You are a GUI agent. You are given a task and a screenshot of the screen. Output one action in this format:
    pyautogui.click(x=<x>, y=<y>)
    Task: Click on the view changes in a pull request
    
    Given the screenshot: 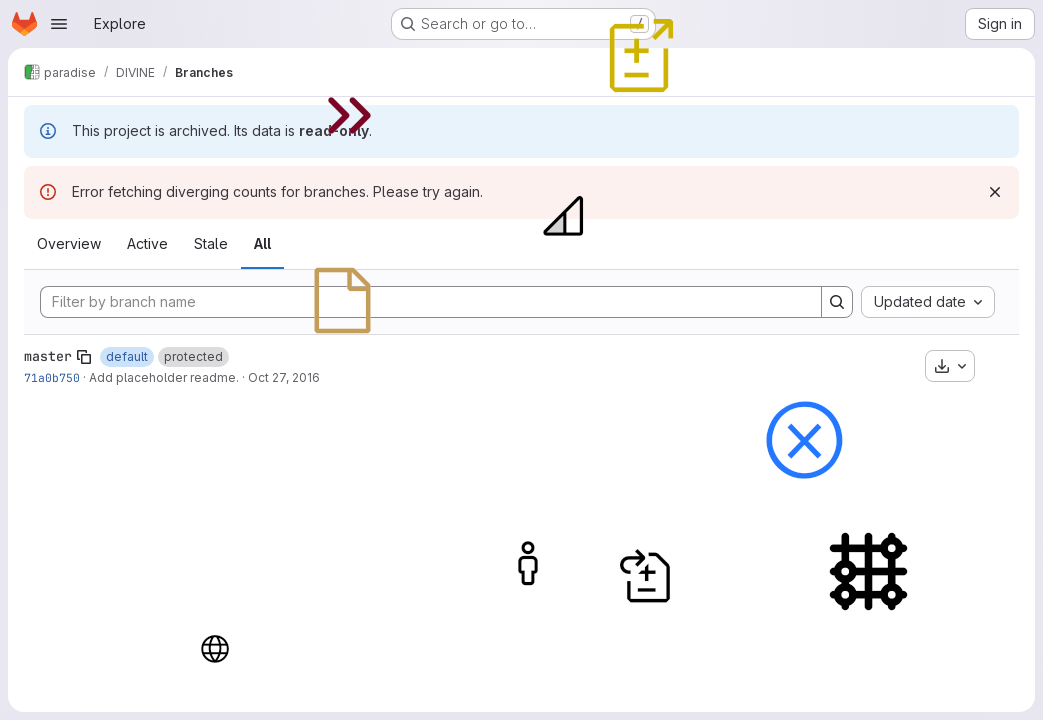 What is the action you would take?
    pyautogui.click(x=648, y=577)
    